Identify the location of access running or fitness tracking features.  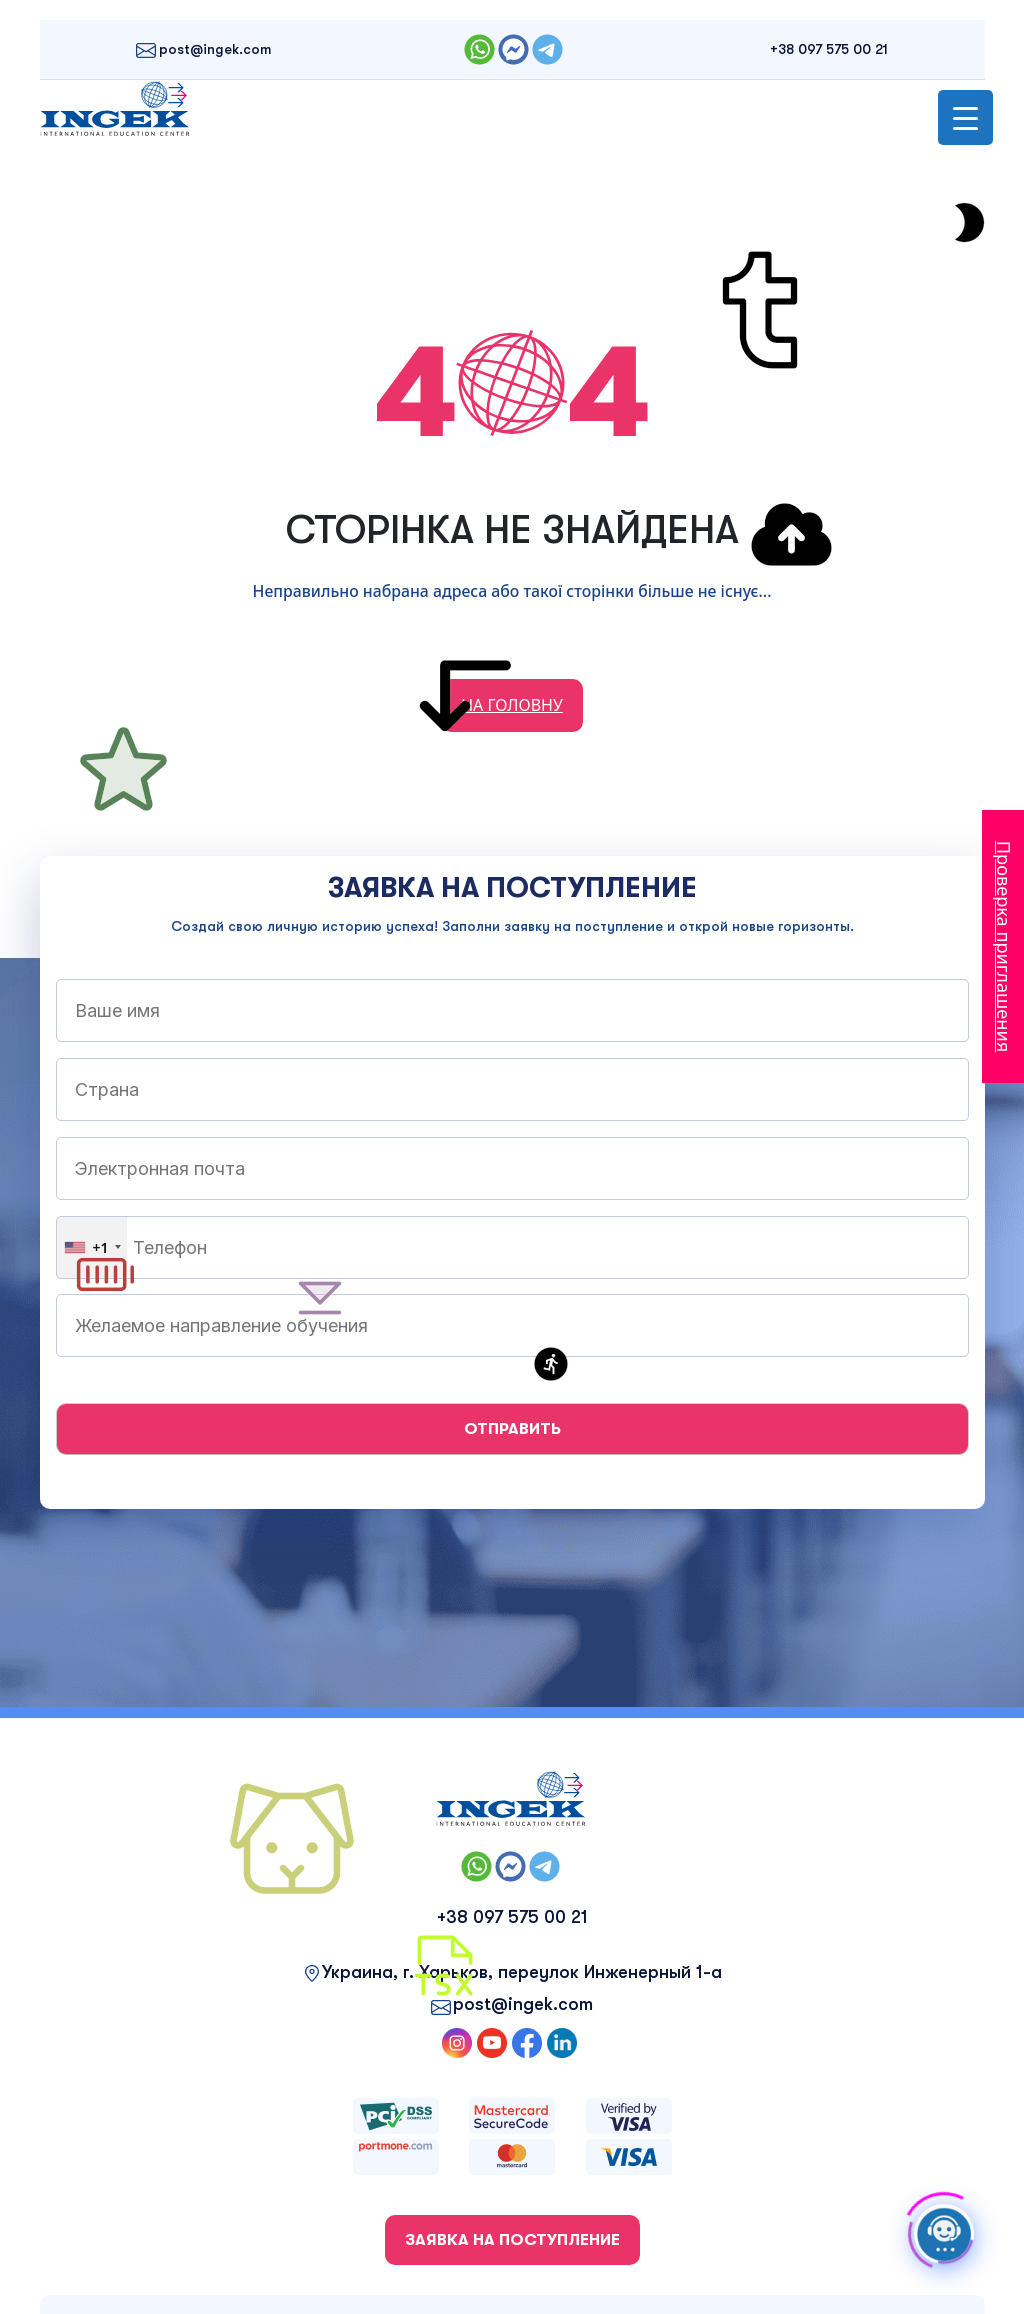
(551, 1364).